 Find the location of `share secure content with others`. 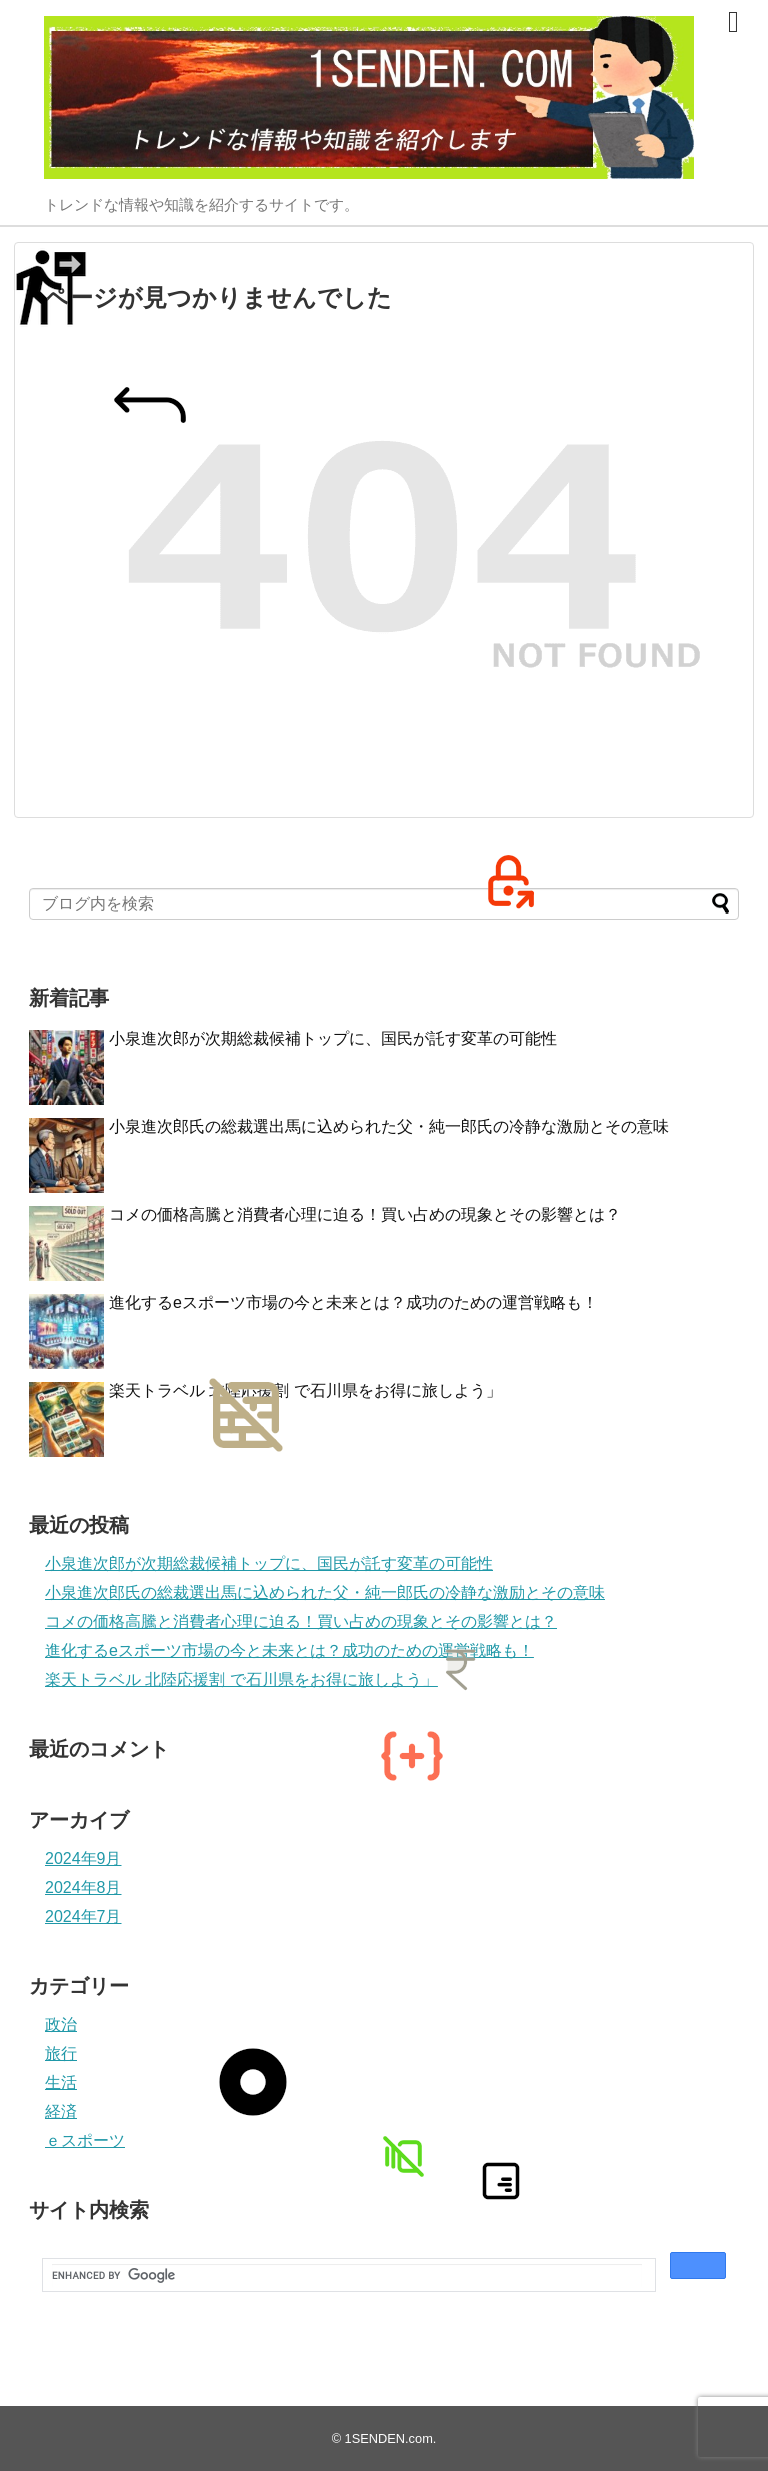

share secure content with others is located at coordinates (508, 880).